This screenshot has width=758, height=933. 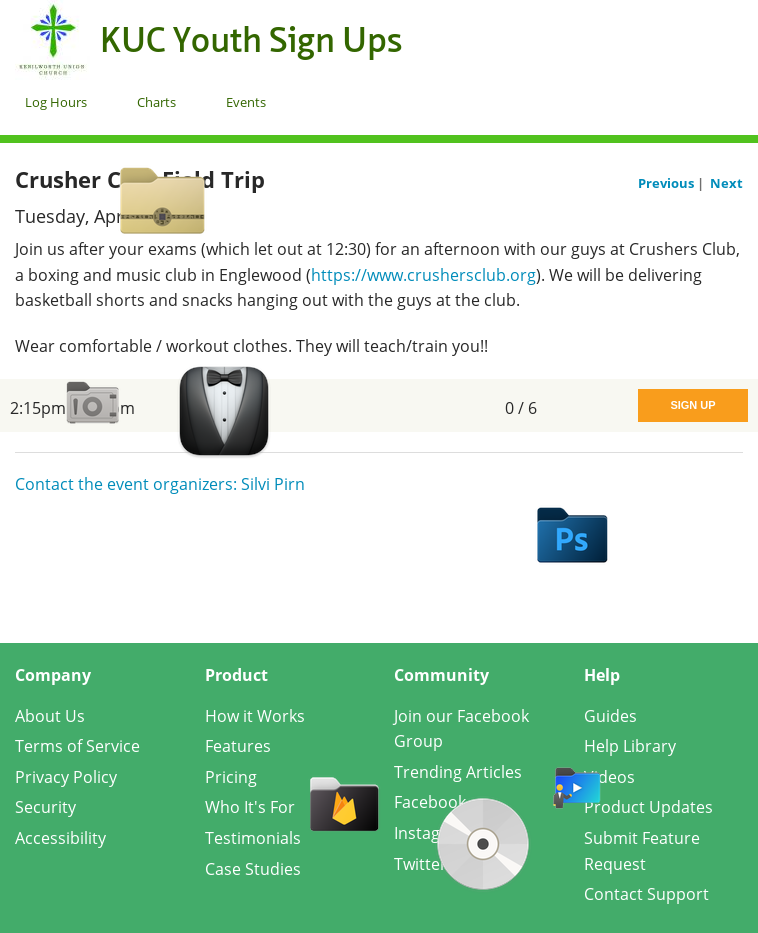 What do you see at coordinates (572, 537) in the screenshot?
I see `open folder containing adobe photoshop files` at bounding box center [572, 537].